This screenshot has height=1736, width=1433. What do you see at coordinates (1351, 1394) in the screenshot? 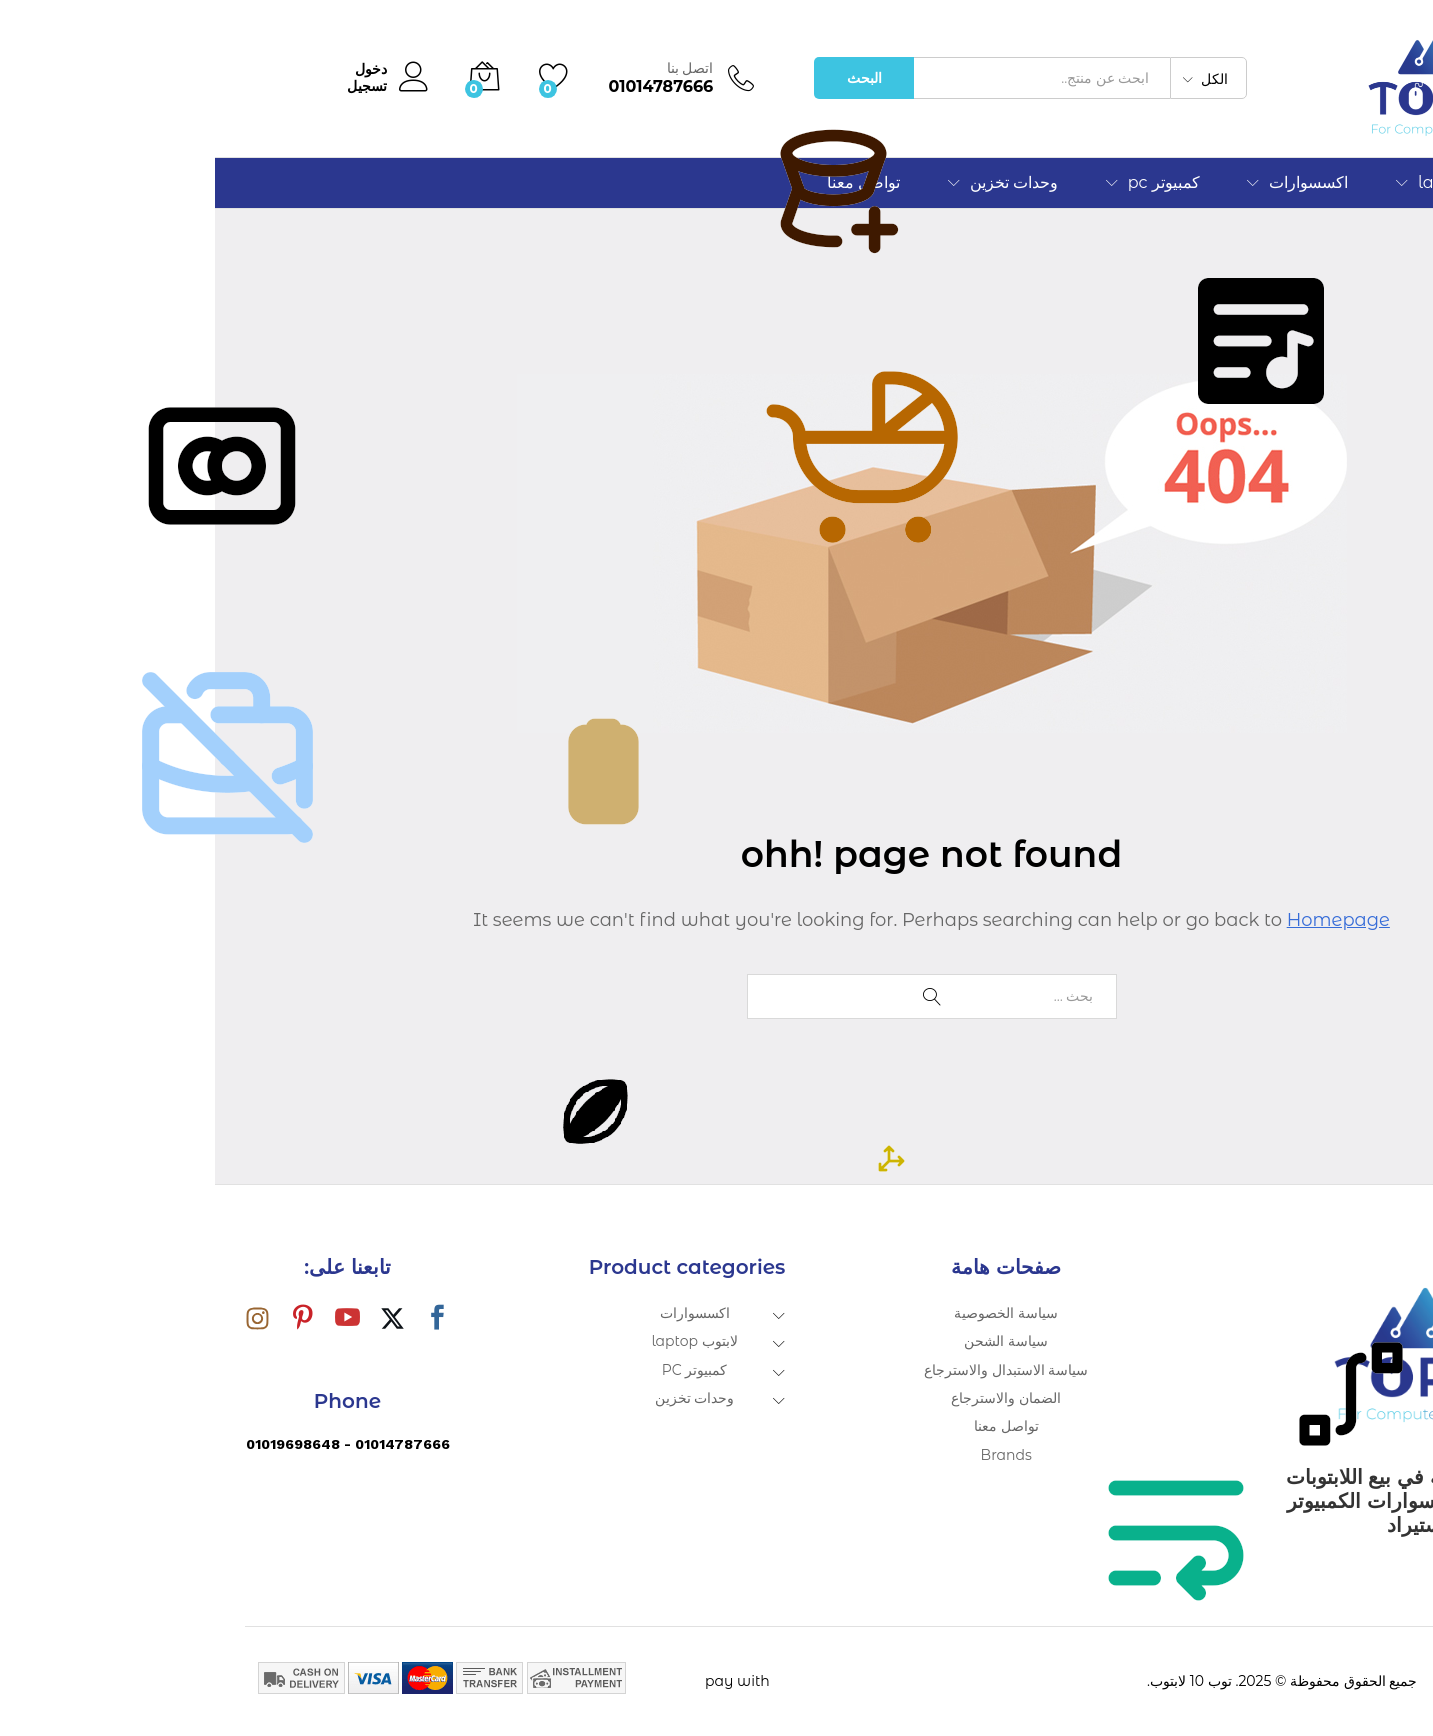
I see `view route between two points` at bounding box center [1351, 1394].